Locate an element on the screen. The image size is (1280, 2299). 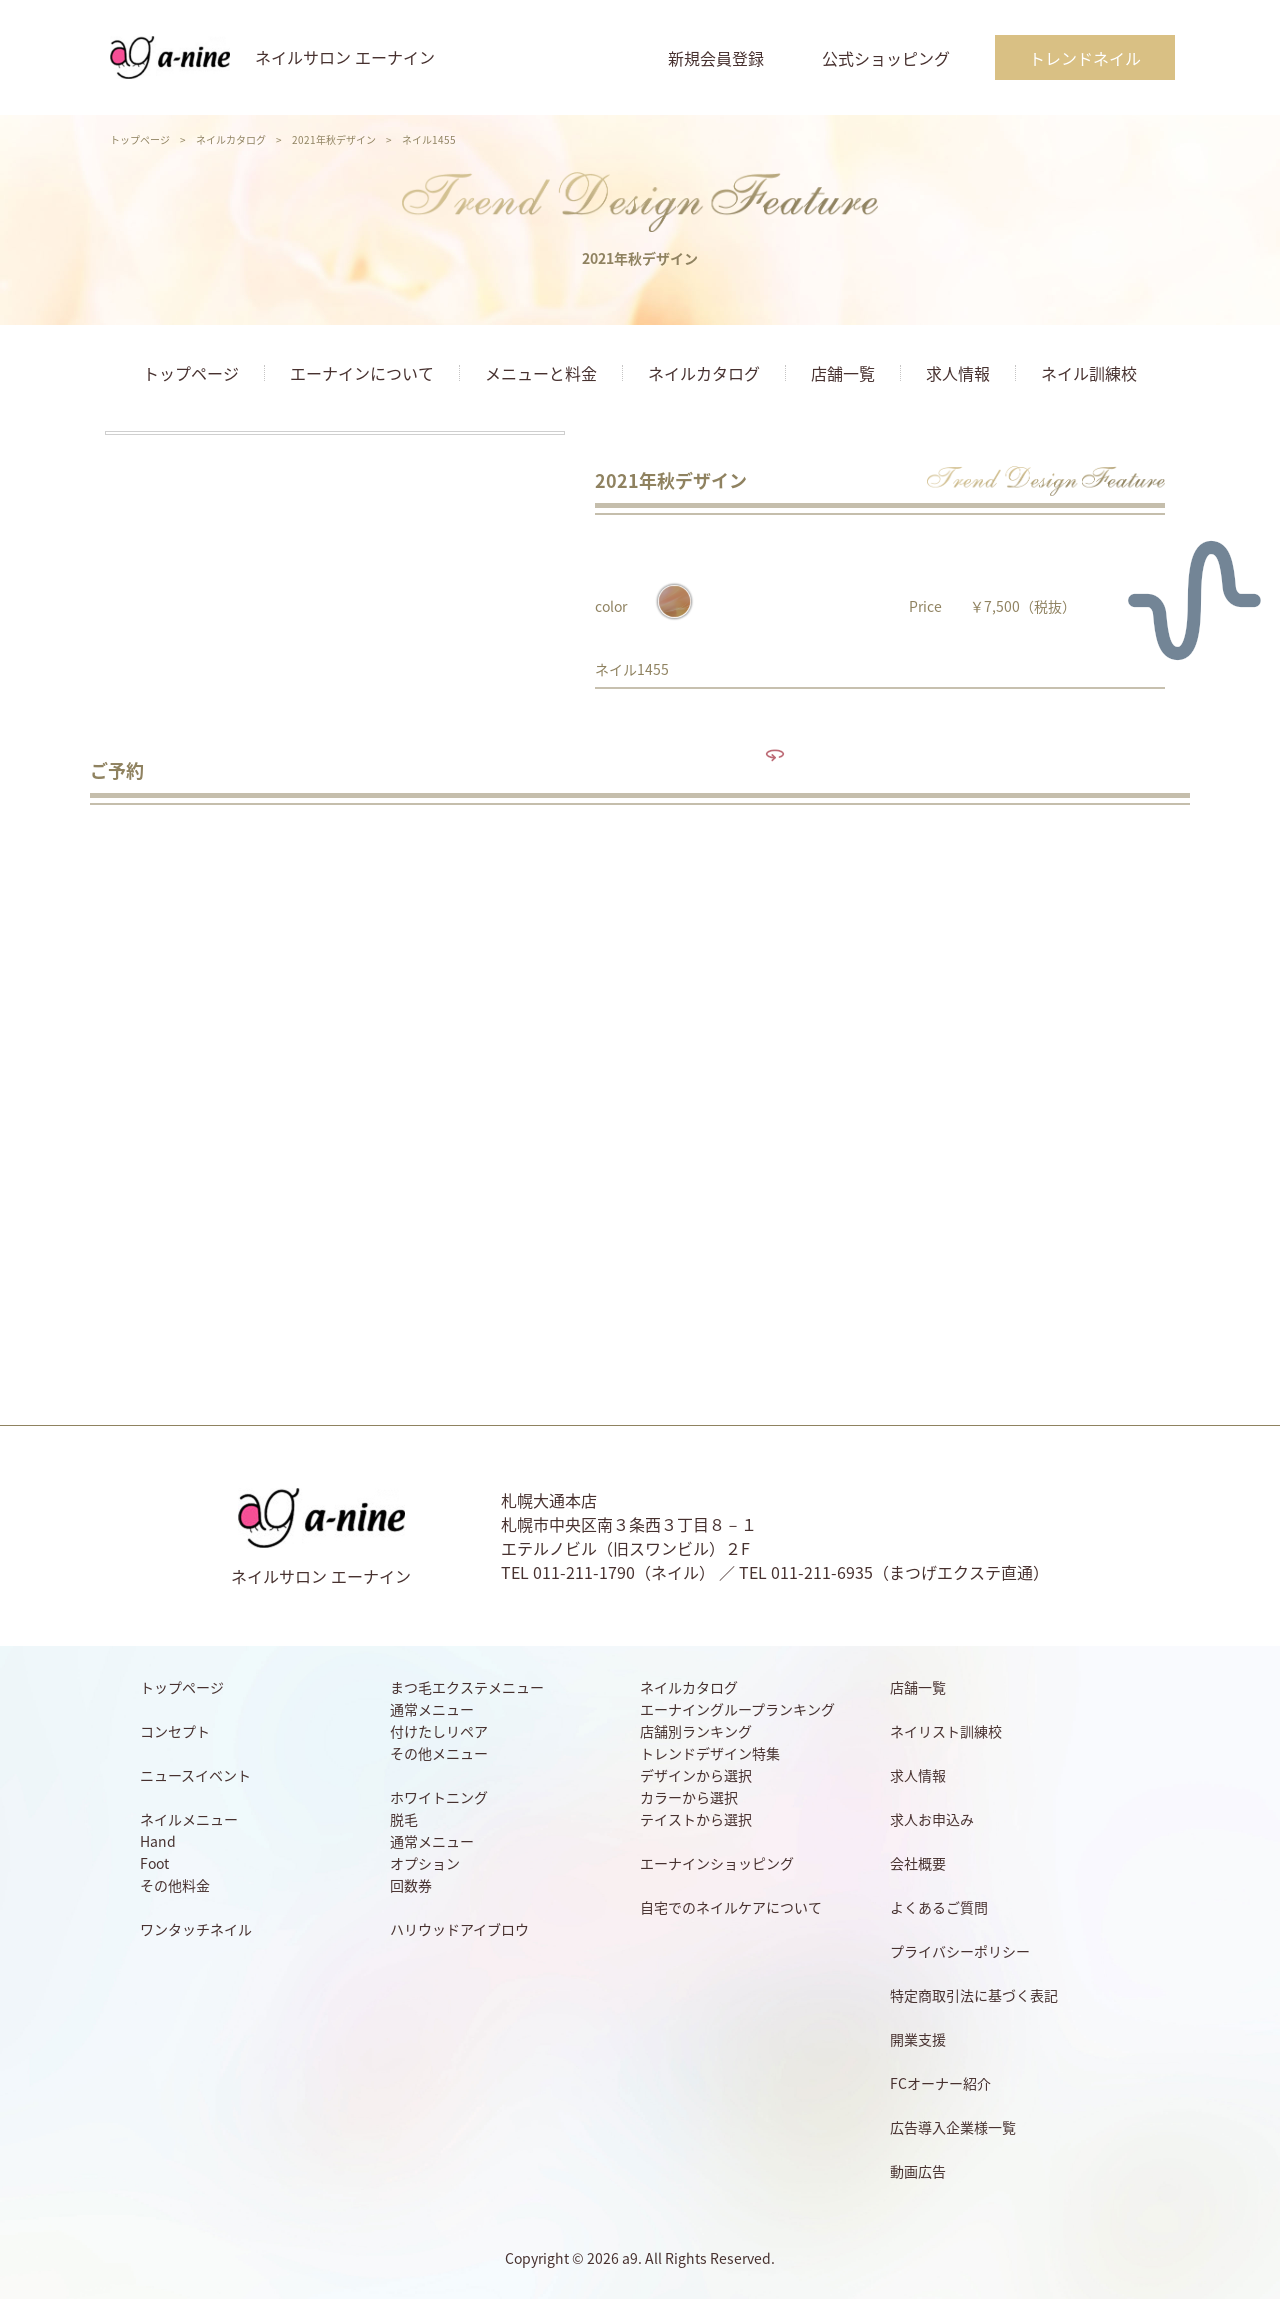
rotate to view 360-degree content is located at coordinates (775, 754).